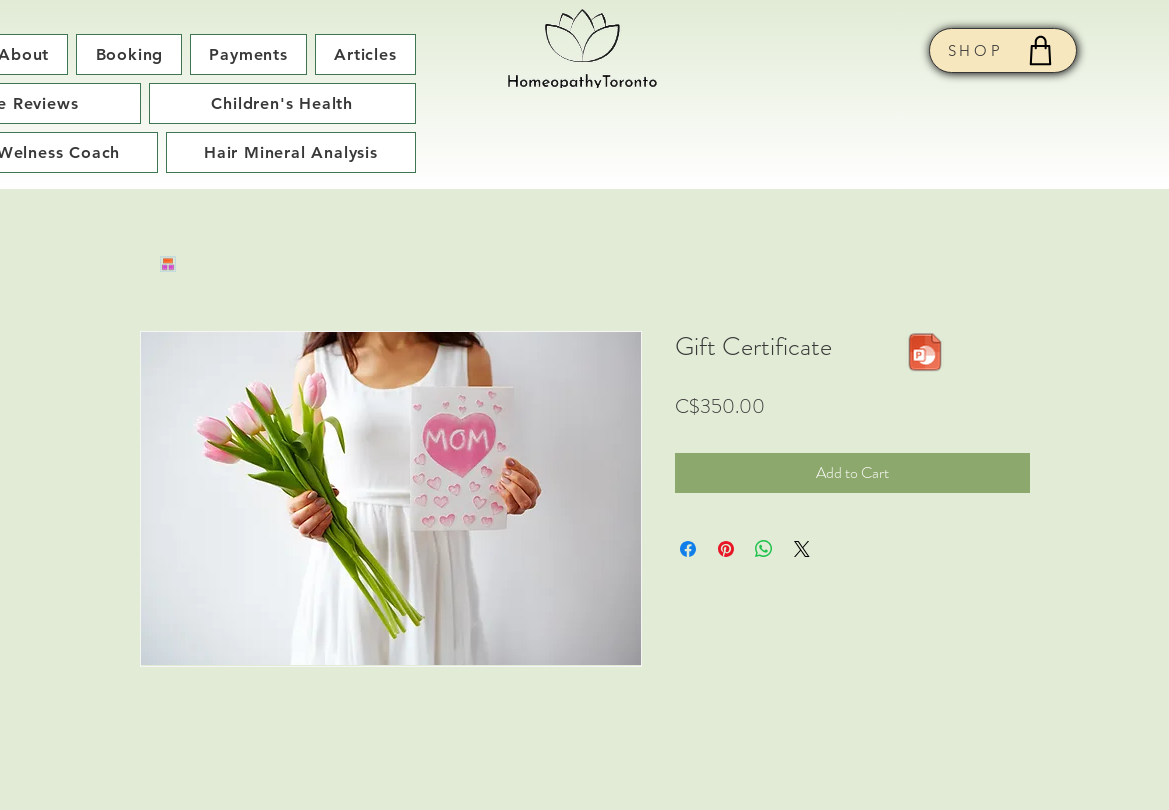  What do you see at coordinates (925, 352) in the screenshot?
I see `a Microsoft PowerPoint file` at bounding box center [925, 352].